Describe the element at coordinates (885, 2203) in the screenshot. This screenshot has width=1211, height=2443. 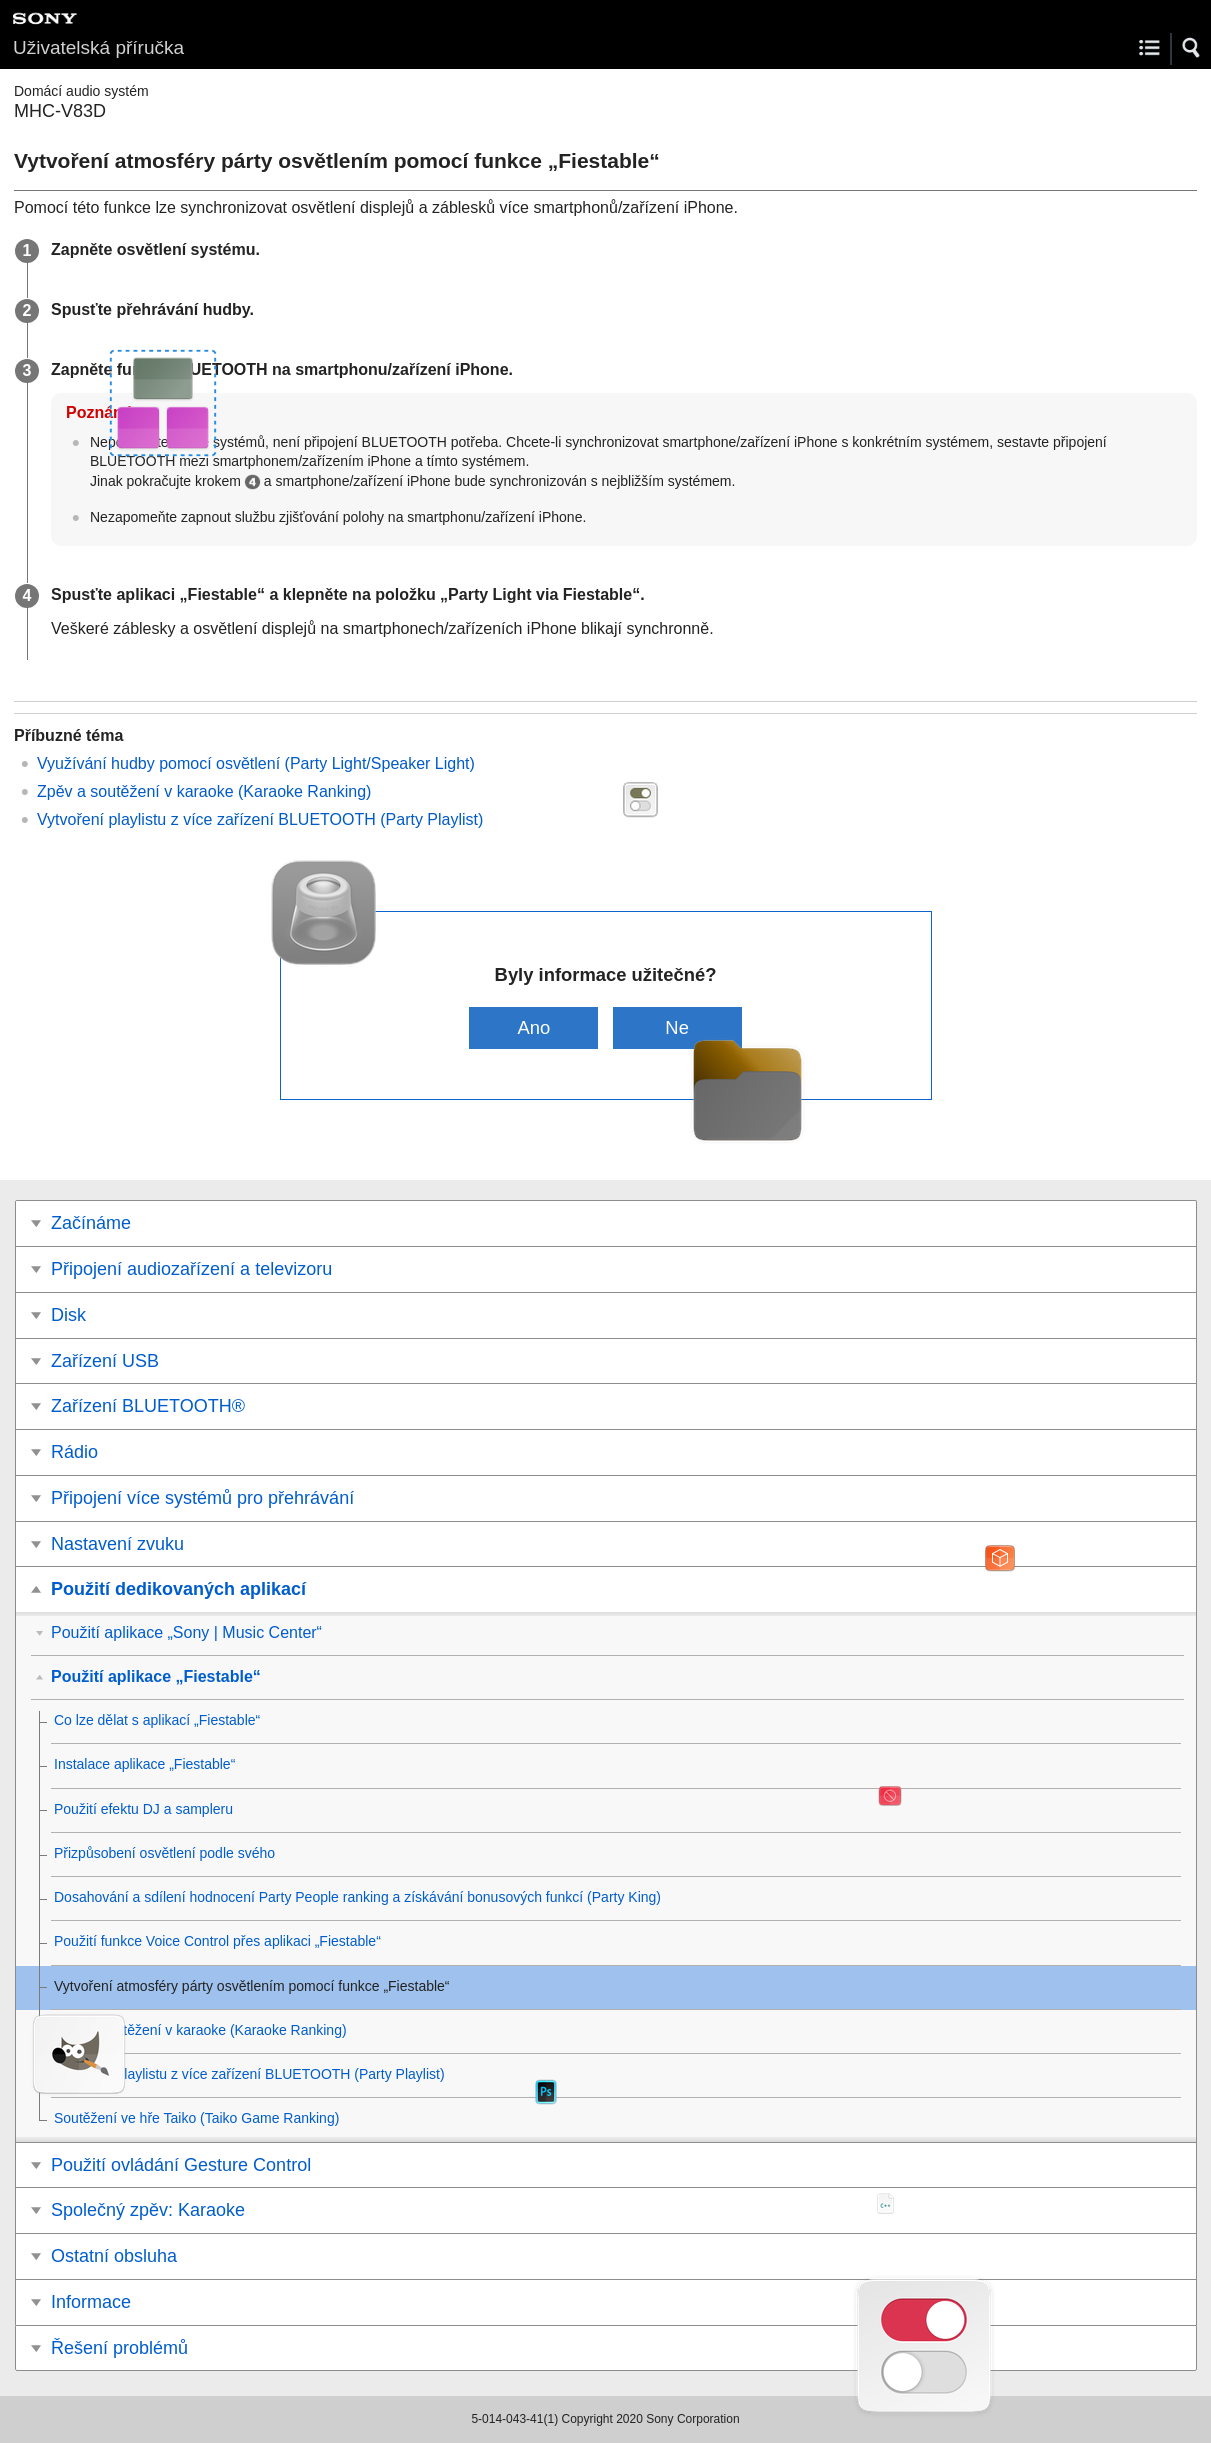
I see `a C++ source code file` at that location.